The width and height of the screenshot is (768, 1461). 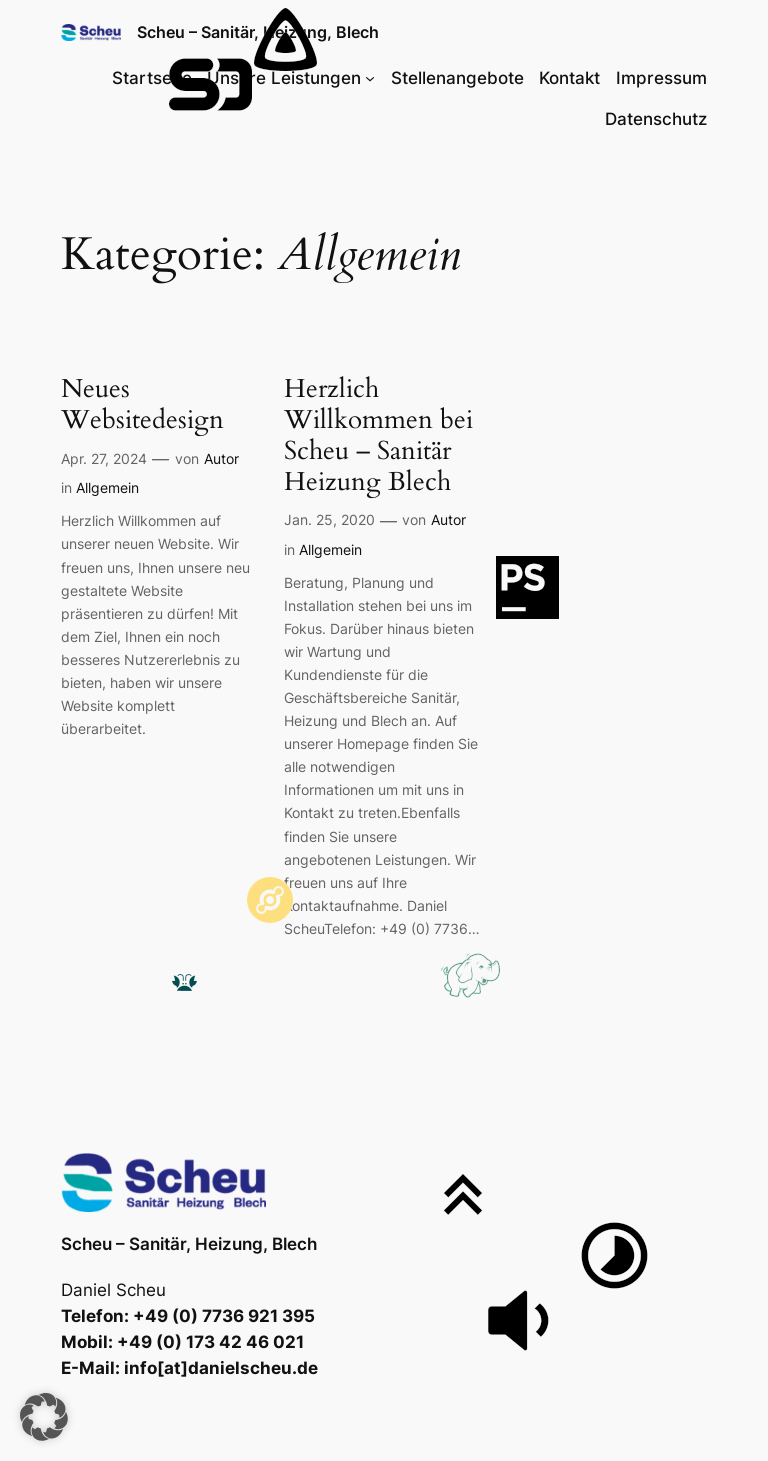 What do you see at coordinates (614, 1255) in the screenshot?
I see `indicates task or download is 50% complete` at bounding box center [614, 1255].